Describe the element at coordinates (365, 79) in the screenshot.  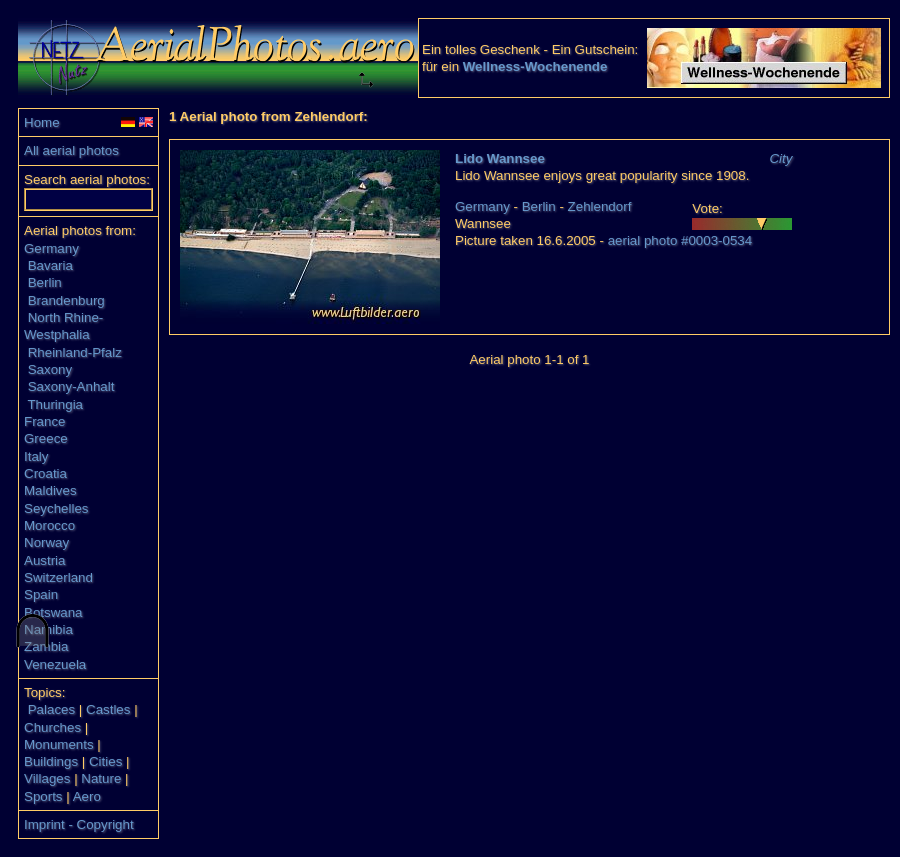
I see `indicates a vector path or directional flow` at that location.